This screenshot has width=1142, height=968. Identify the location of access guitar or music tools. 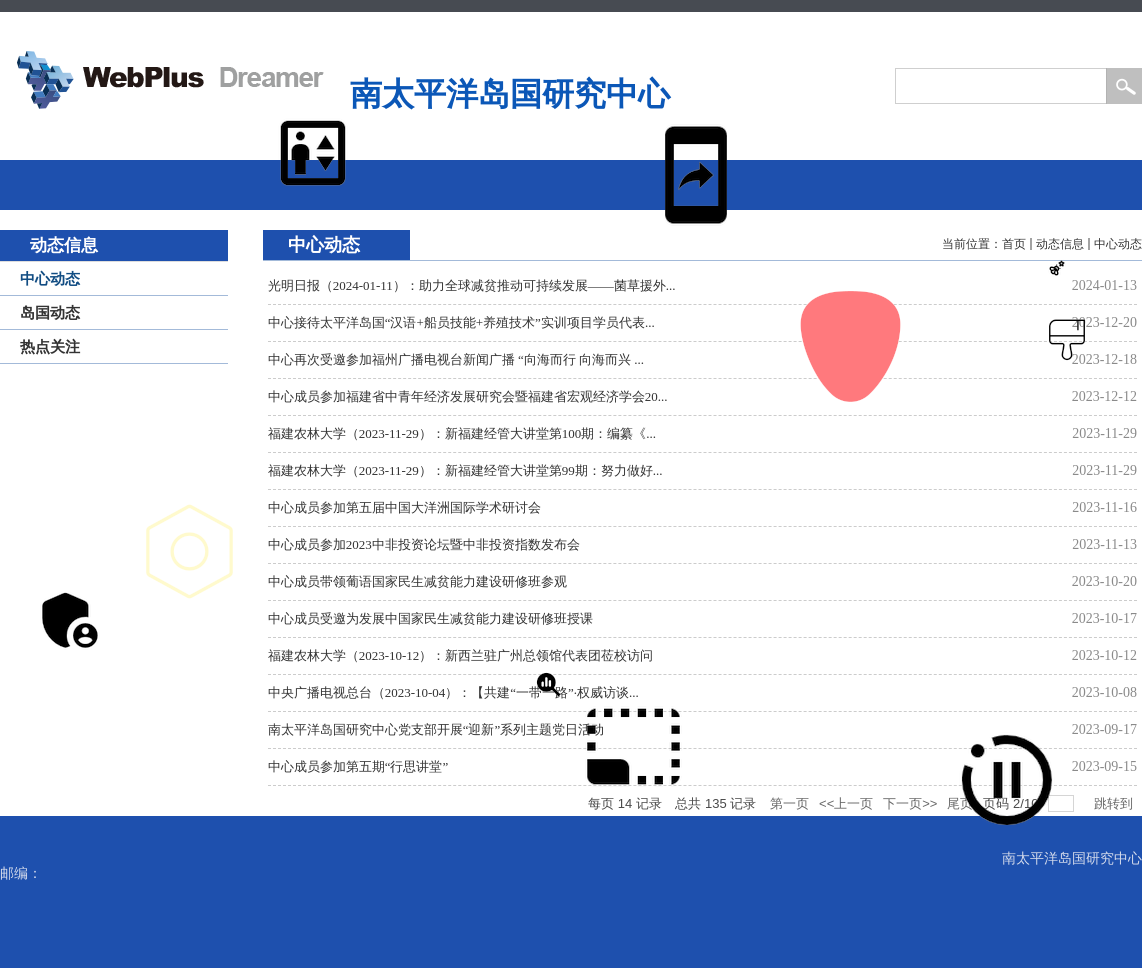
(850, 346).